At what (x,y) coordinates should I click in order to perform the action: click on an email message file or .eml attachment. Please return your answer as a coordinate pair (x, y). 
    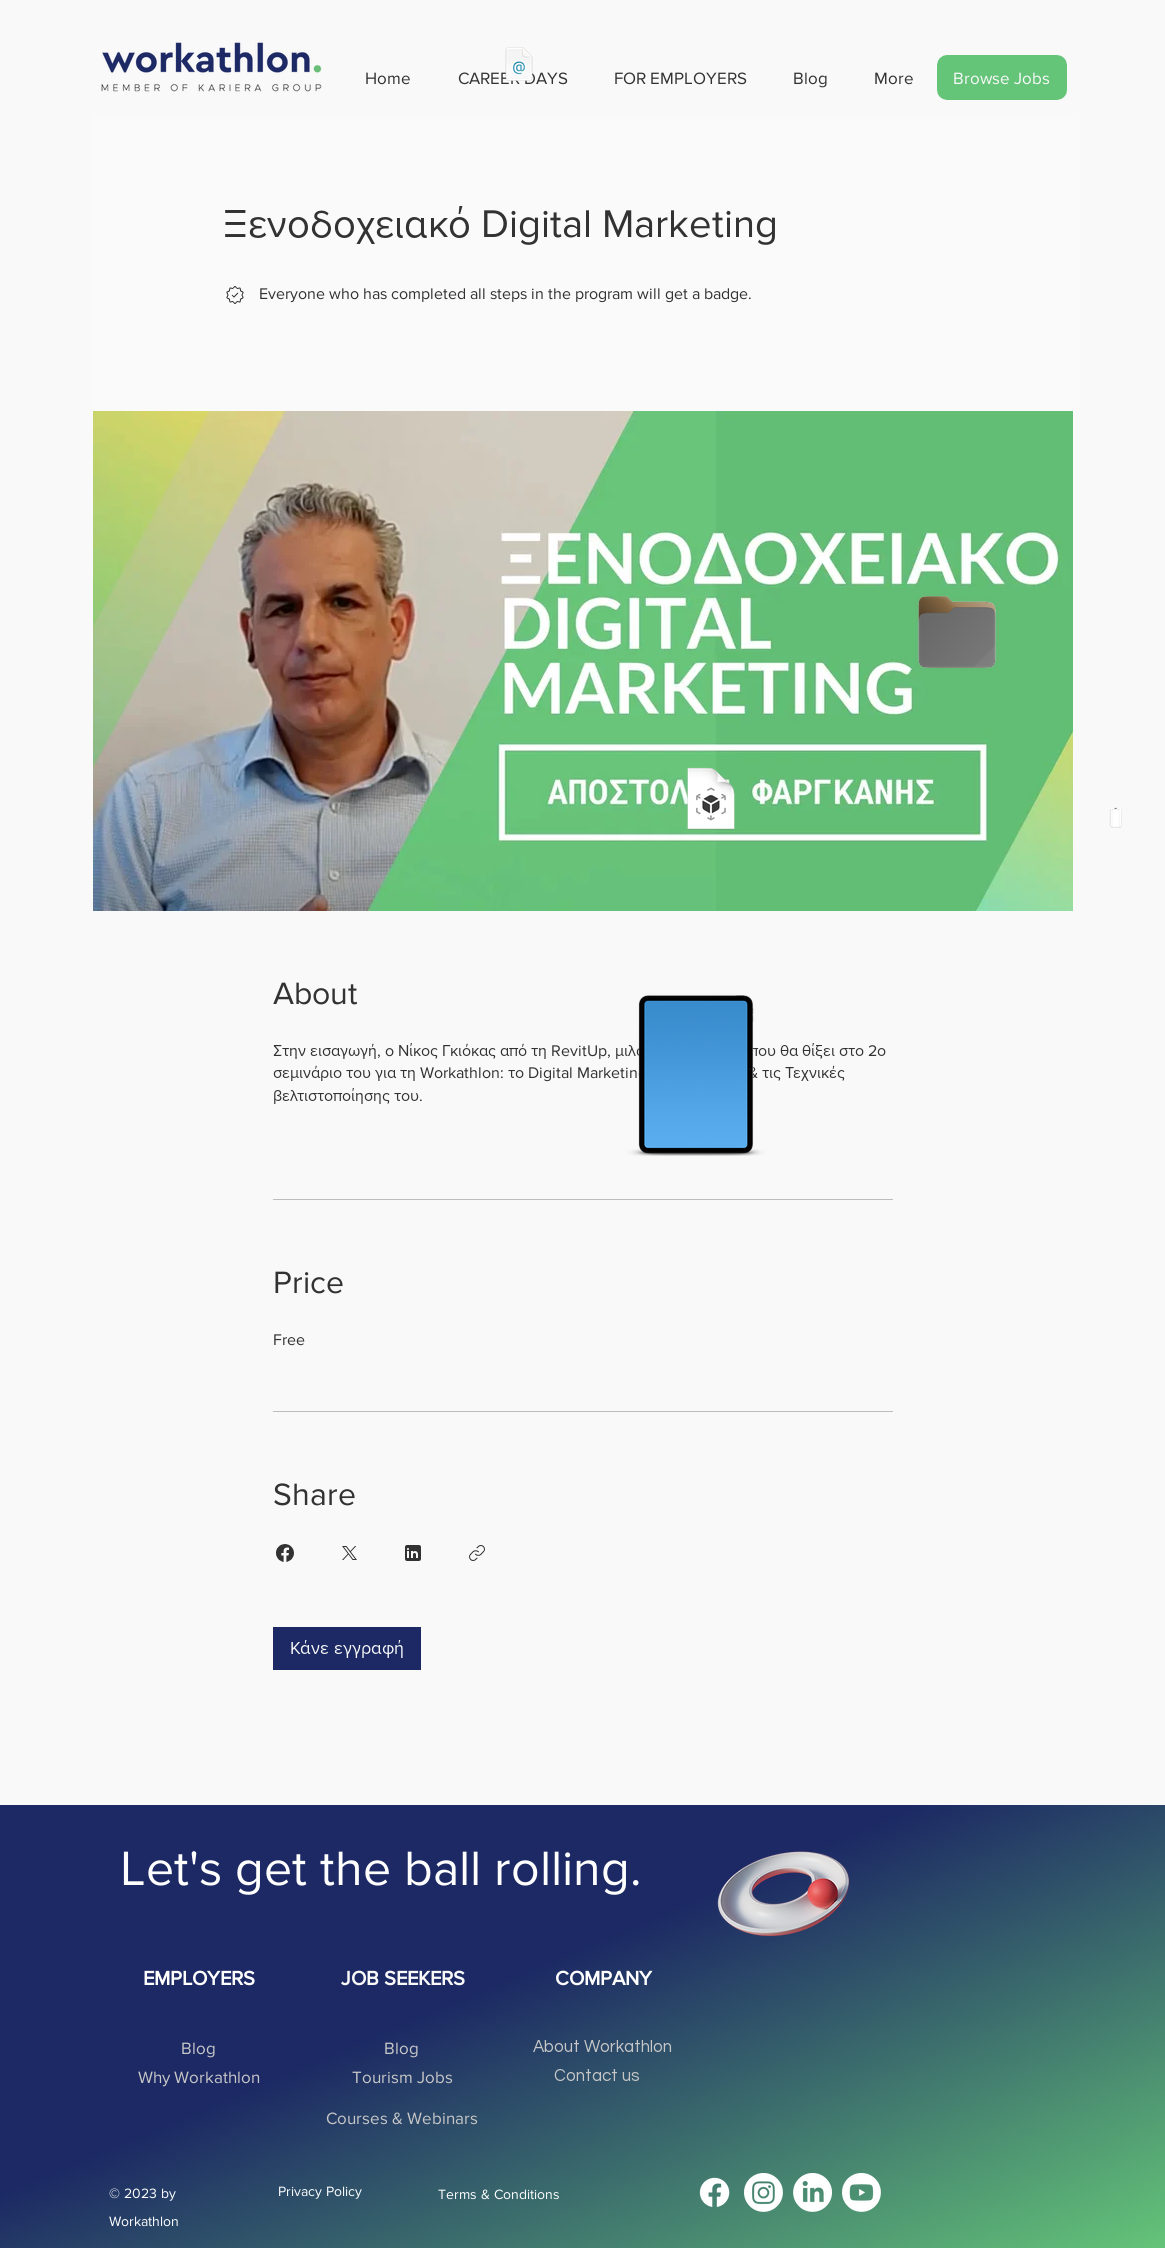
    Looking at the image, I should click on (519, 64).